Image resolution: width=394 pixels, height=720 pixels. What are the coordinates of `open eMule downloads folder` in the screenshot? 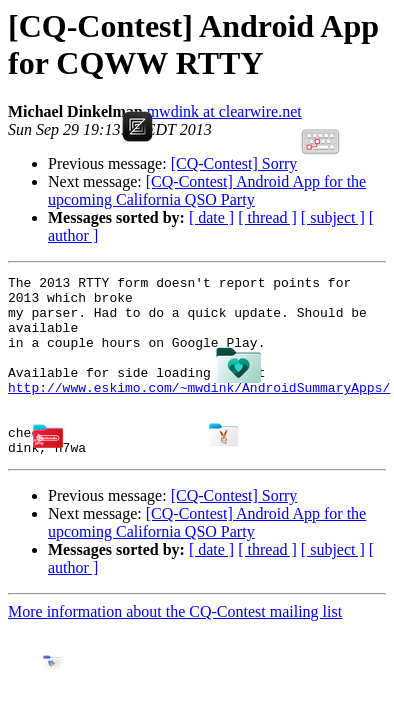 It's located at (223, 435).